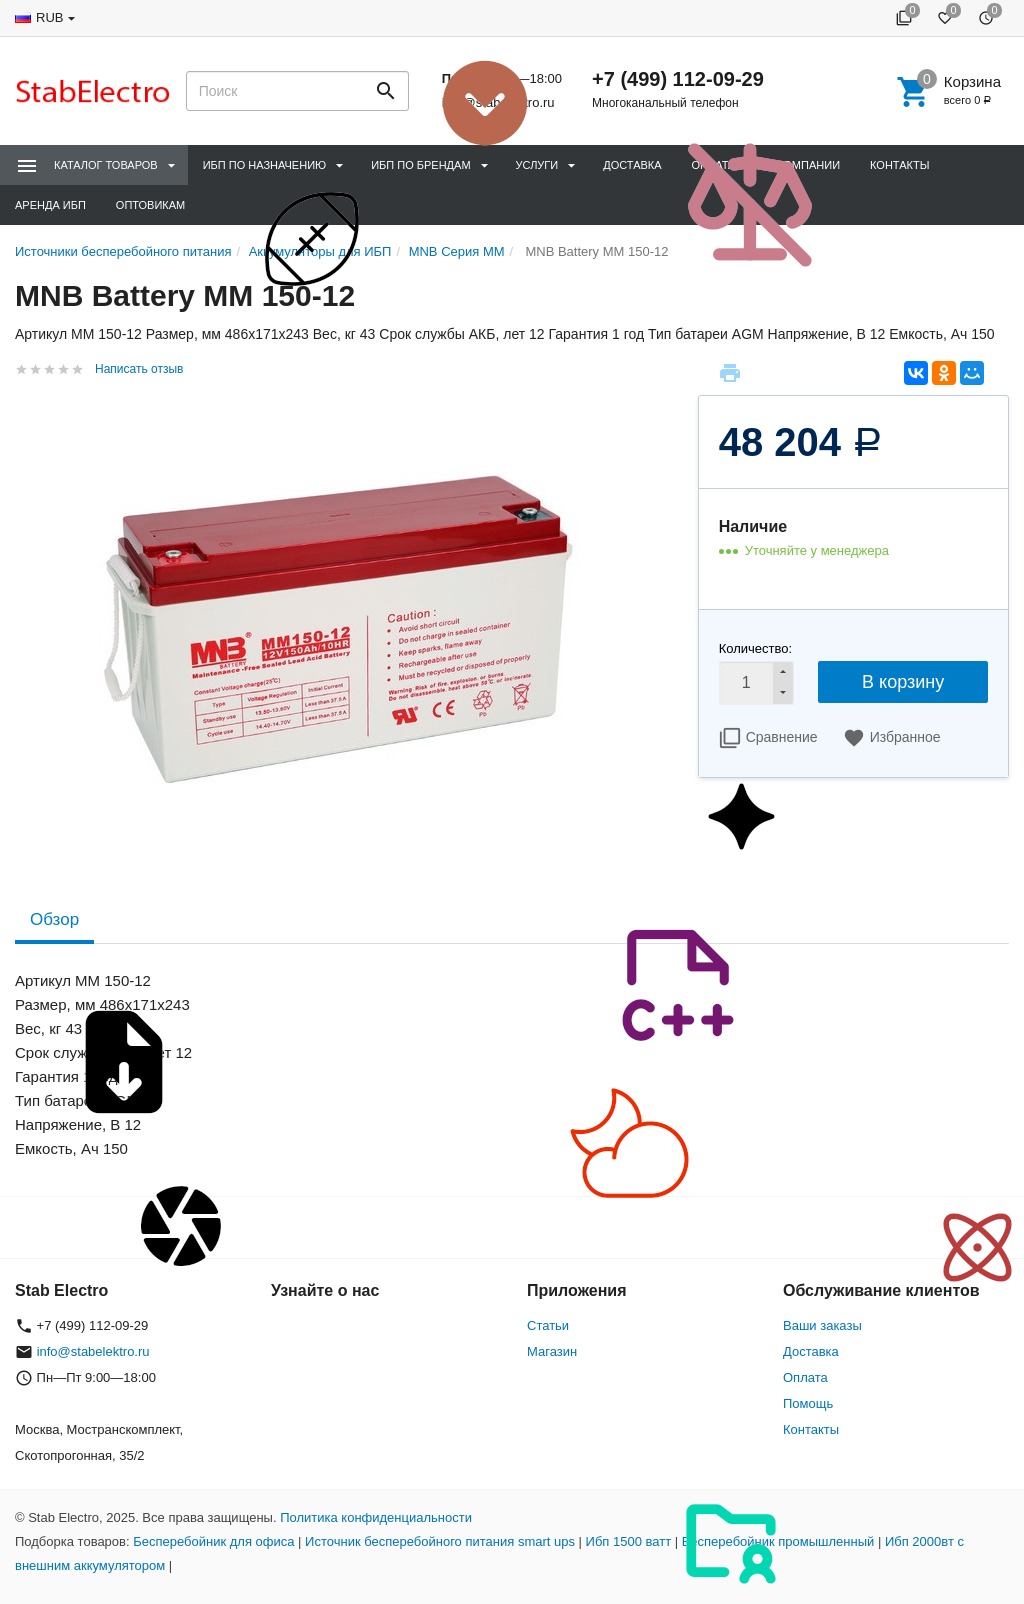  What do you see at coordinates (750, 205) in the screenshot?
I see `disable weight or measurement tracking` at bounding box center [750, 205].